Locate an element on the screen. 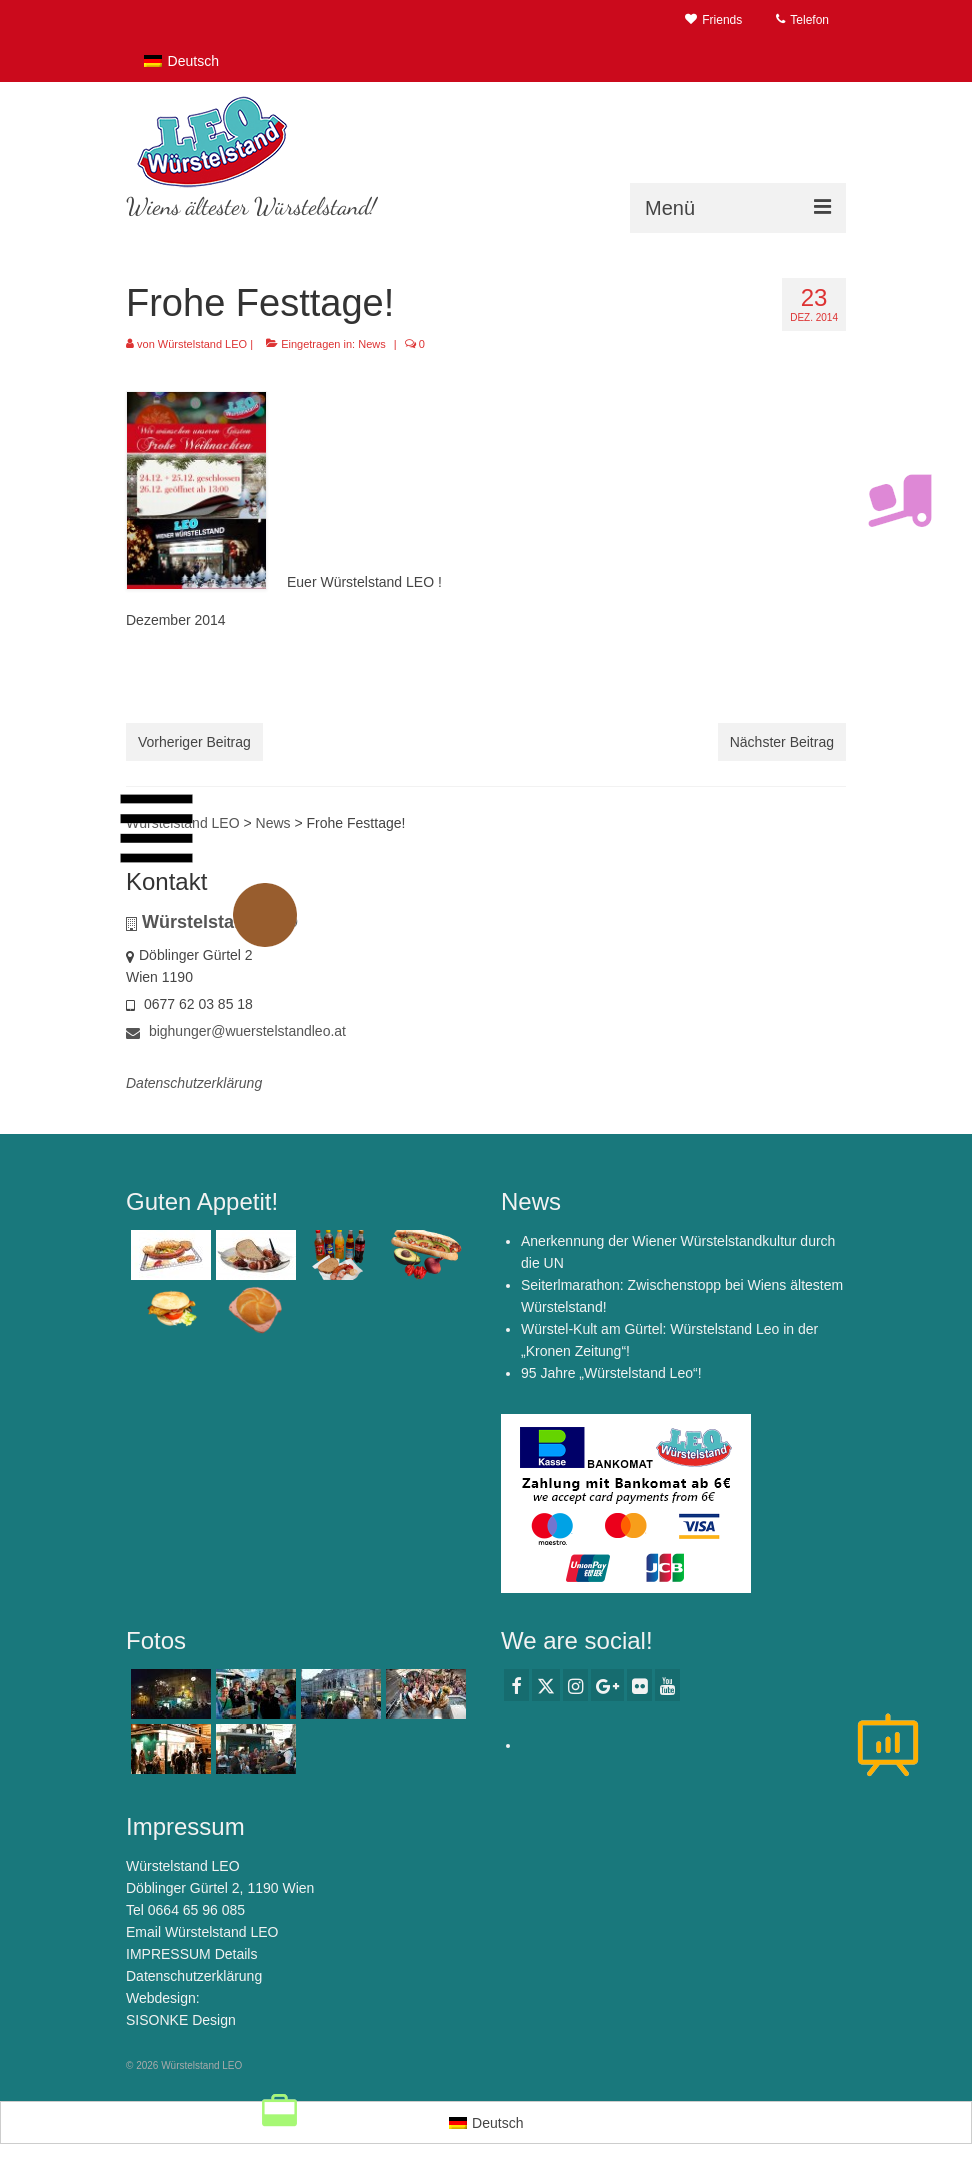 This screenshot has height=2174, width=972. open navigation menu is located at coordinates (156, 828).